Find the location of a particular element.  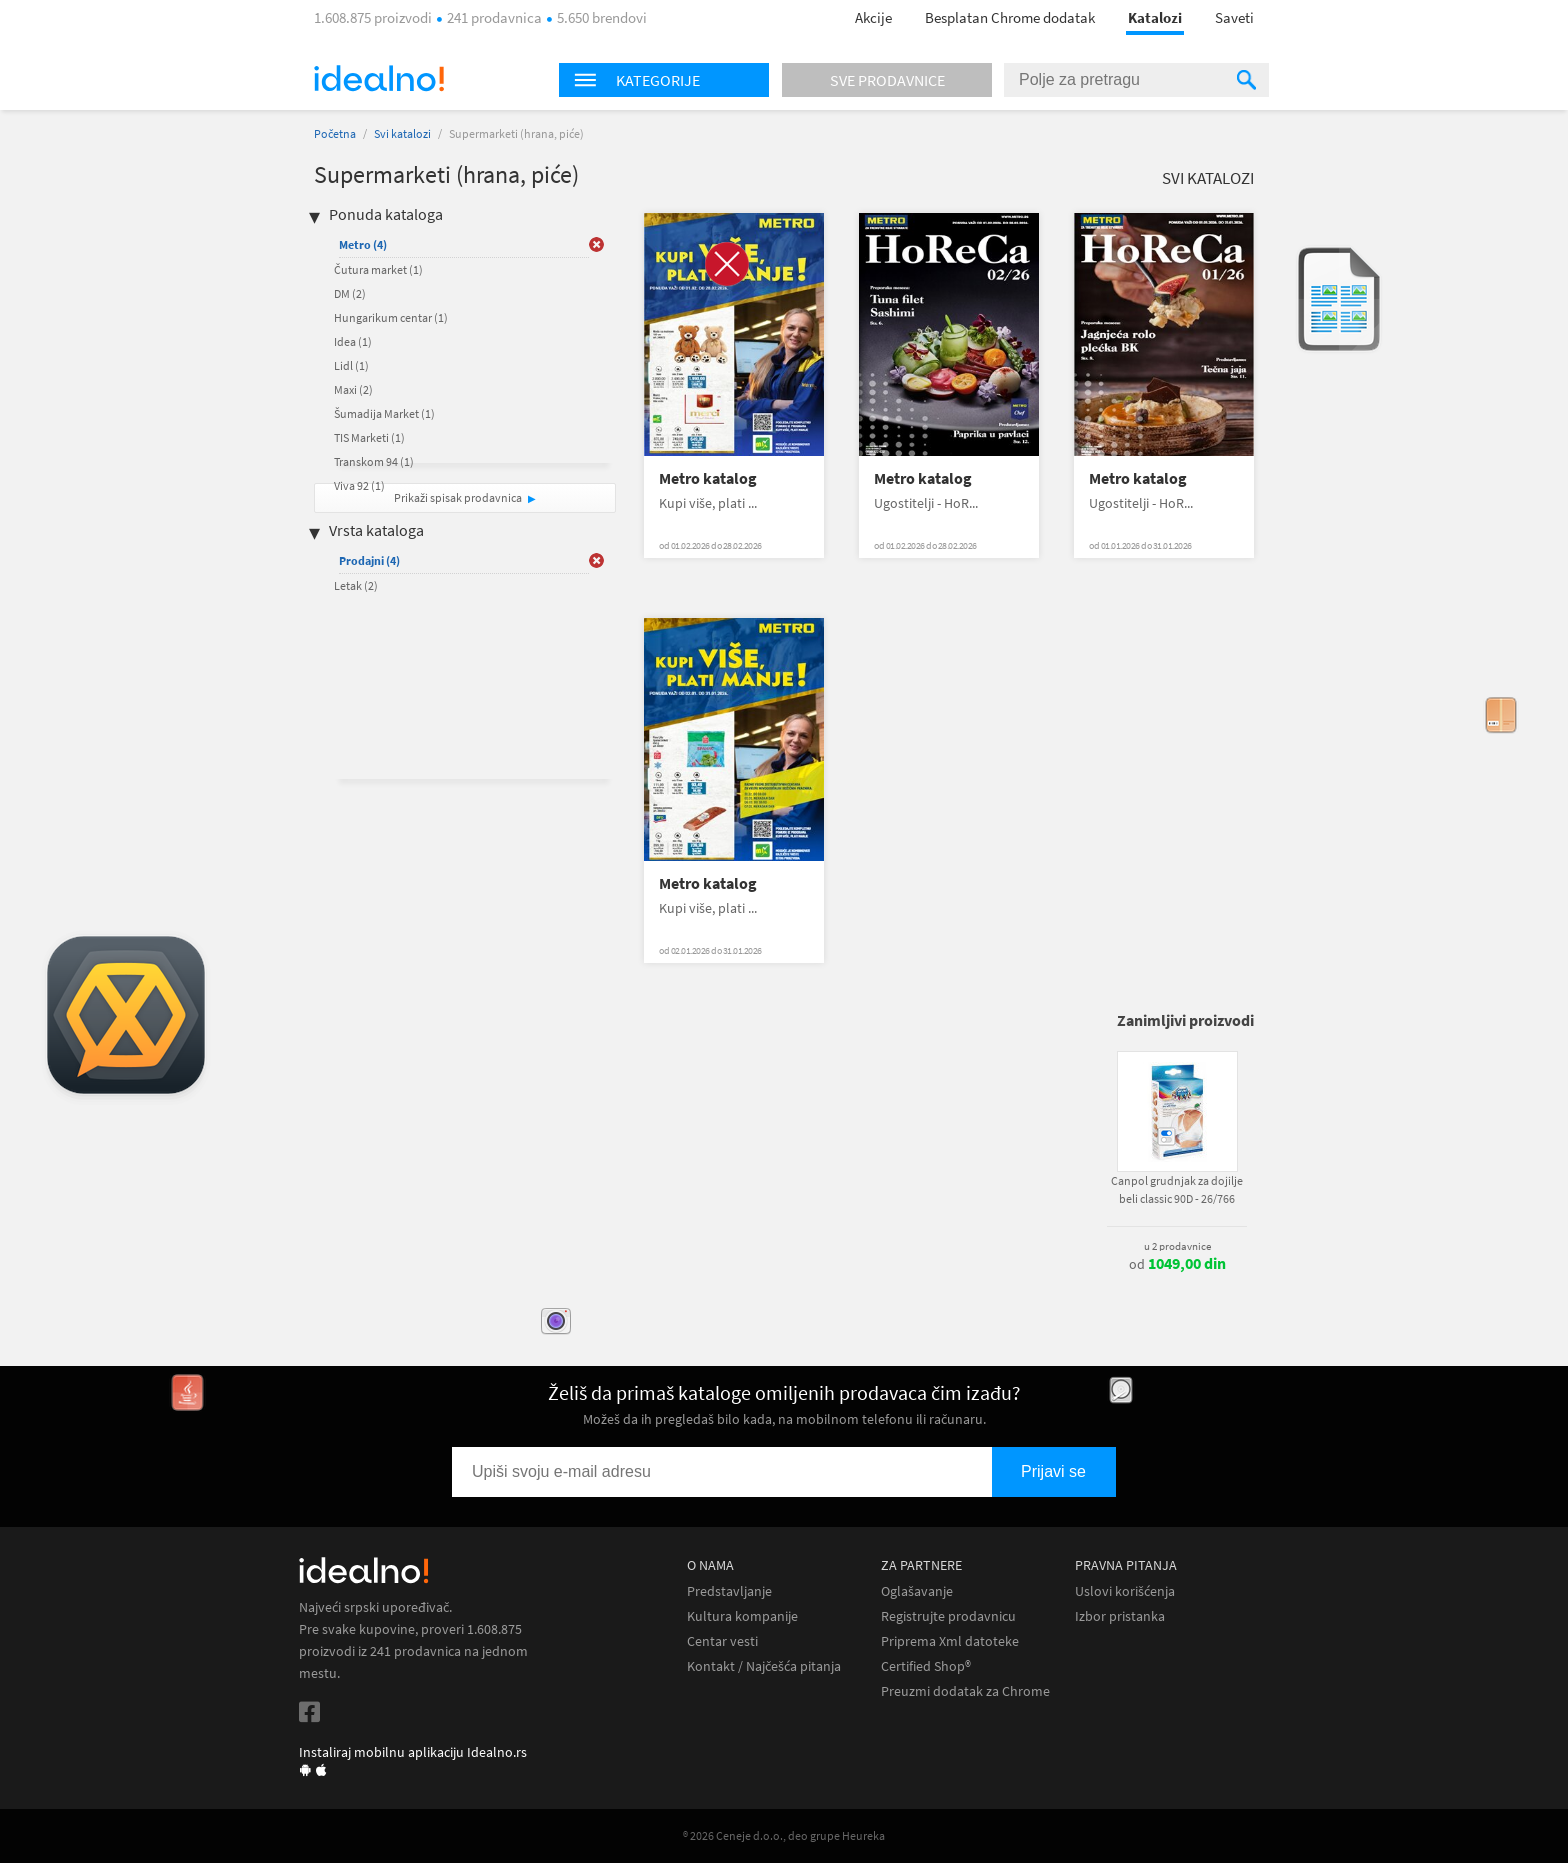

indicates an Insync sync error or failure is located at coordinates (727, 264).